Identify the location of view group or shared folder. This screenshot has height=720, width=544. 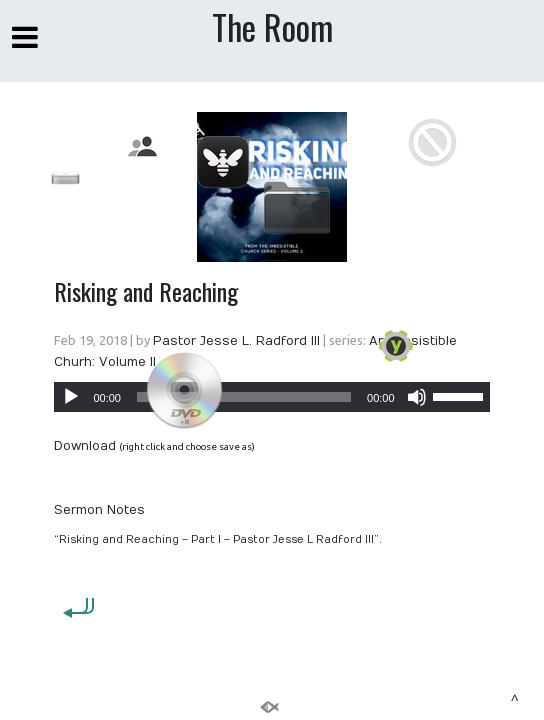
(142, 143).